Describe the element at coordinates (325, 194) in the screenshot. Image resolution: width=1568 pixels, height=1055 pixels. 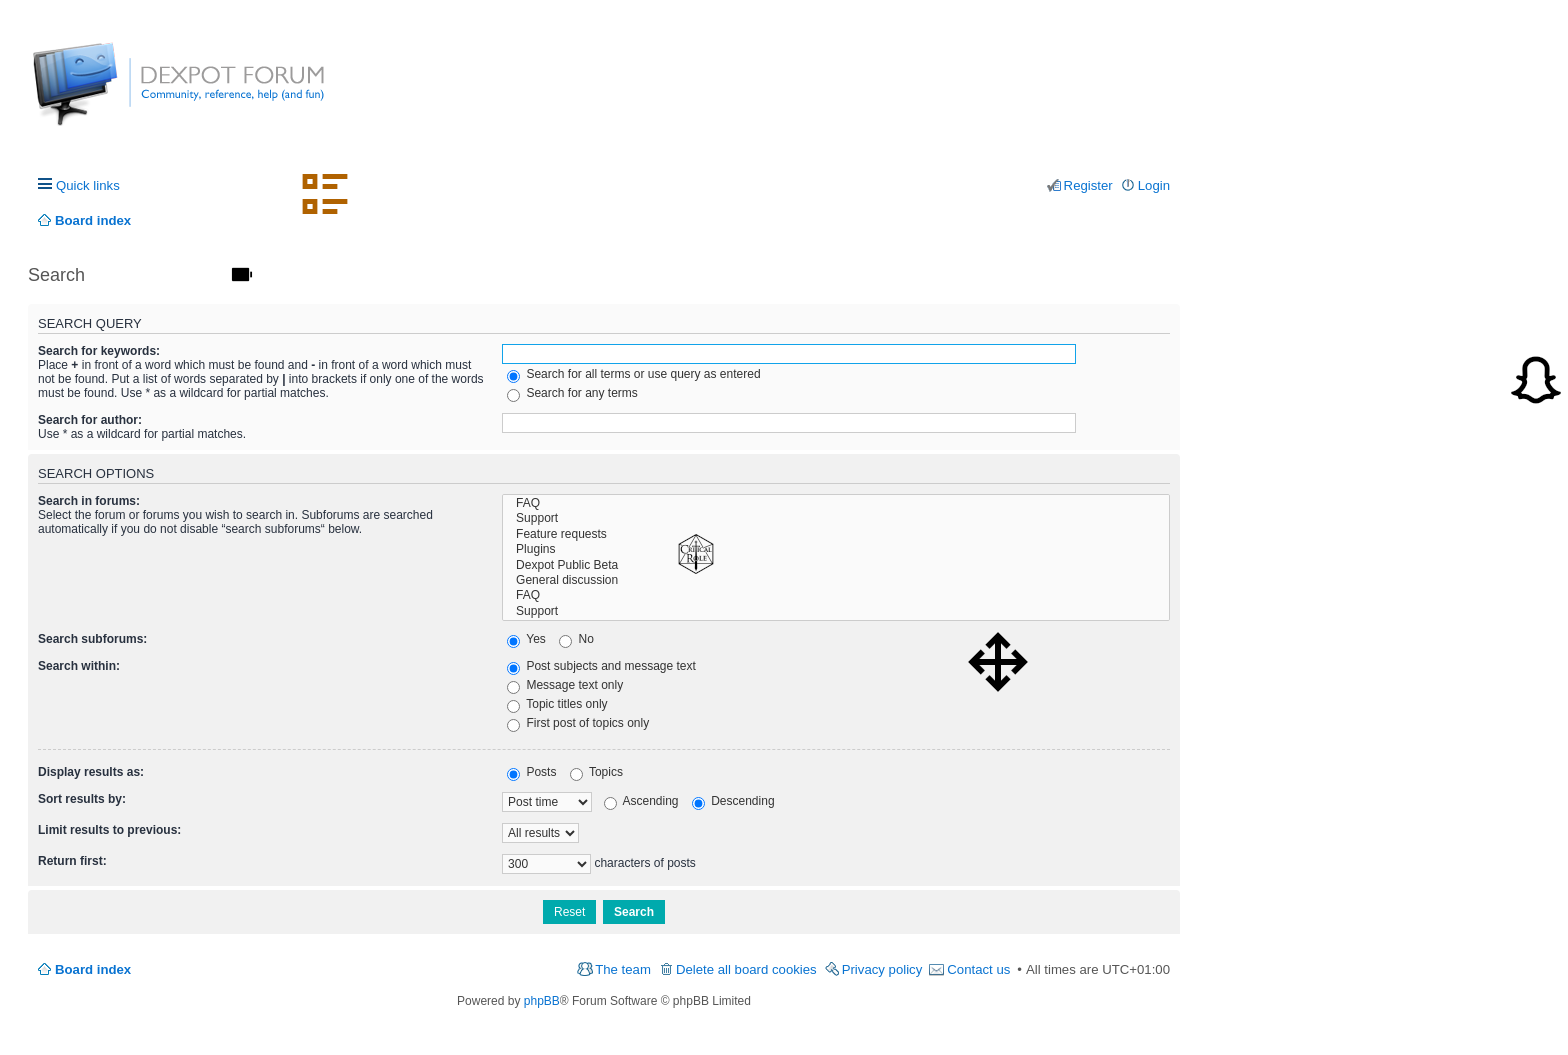
I see `view completed tasks in a checklist` at that location.